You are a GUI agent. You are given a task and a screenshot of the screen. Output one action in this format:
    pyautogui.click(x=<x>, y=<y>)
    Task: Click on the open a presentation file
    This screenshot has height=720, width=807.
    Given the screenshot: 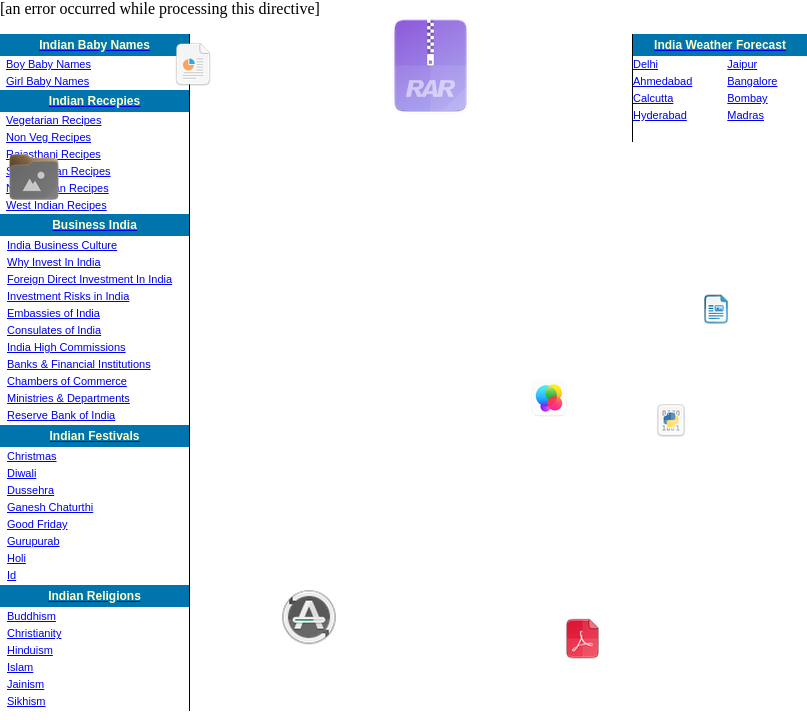 What is the action you would take?
    pyautogui.click(x=193, y=64)
    